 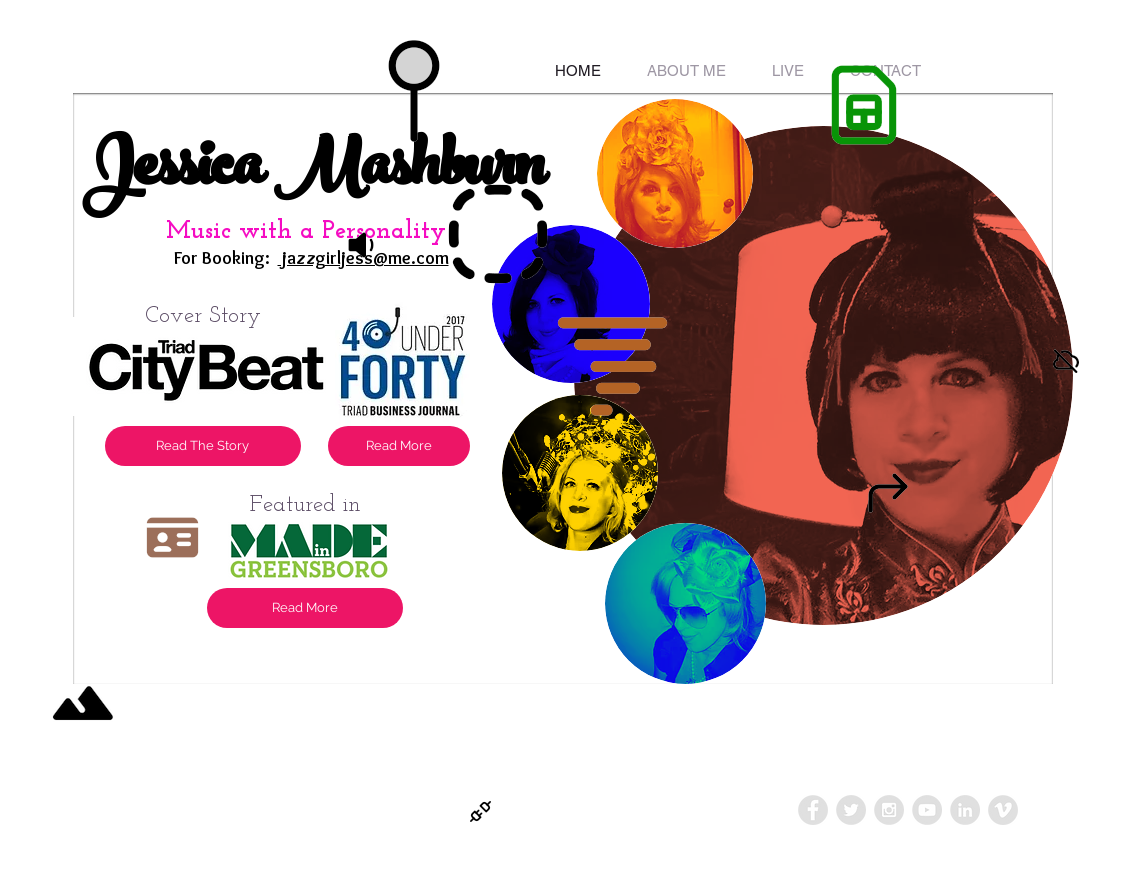 I want to click on view your profile or identity information, so click(x=172, y=537).